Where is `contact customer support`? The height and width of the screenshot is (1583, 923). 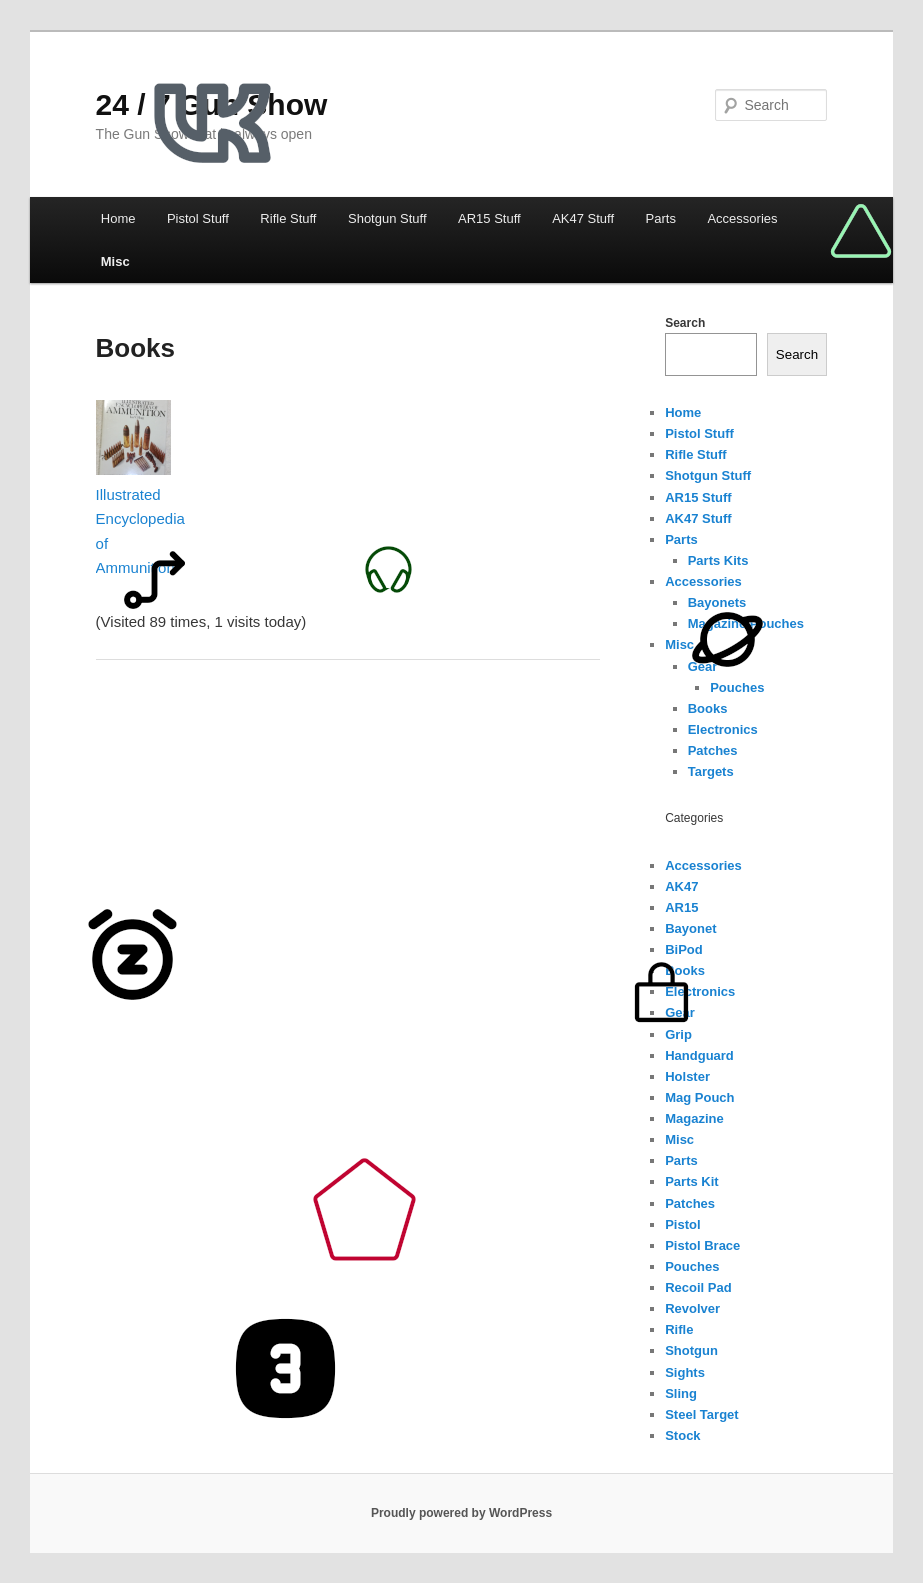
contact customer support is located at coordinates (388, 569).